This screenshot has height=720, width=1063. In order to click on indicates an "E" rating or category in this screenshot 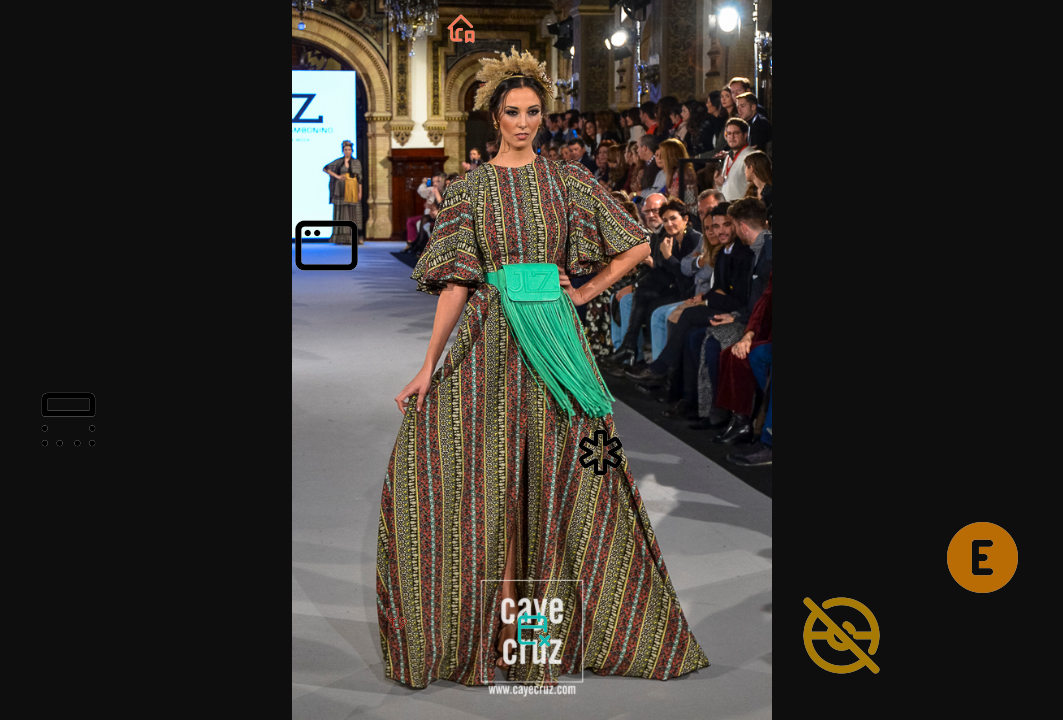, I will do `click(982, 557)`.